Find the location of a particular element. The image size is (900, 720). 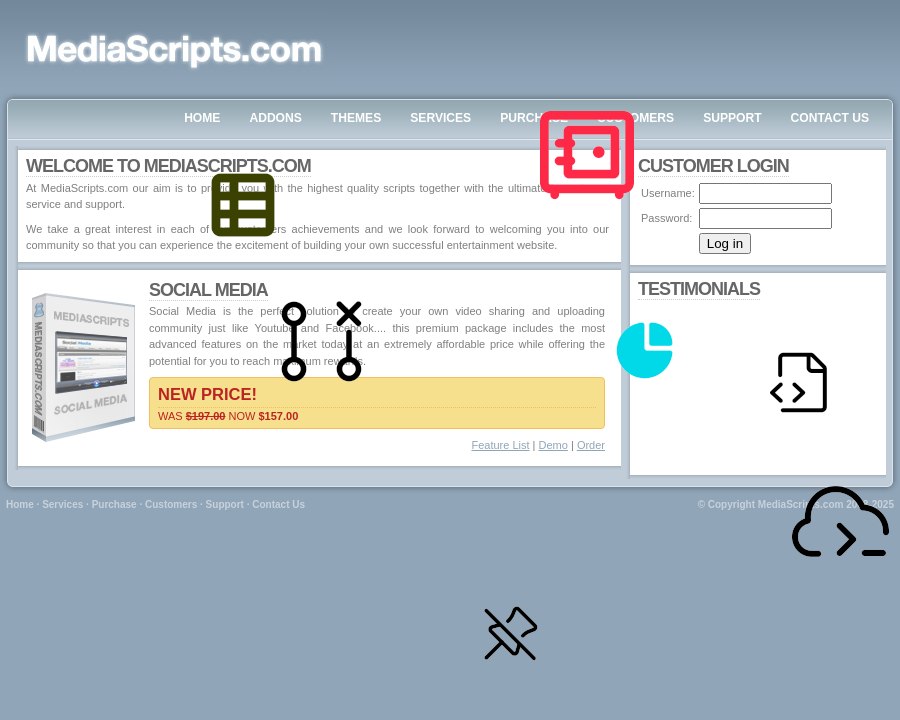

view analytics or statistics is located at coordinates (644, 350).